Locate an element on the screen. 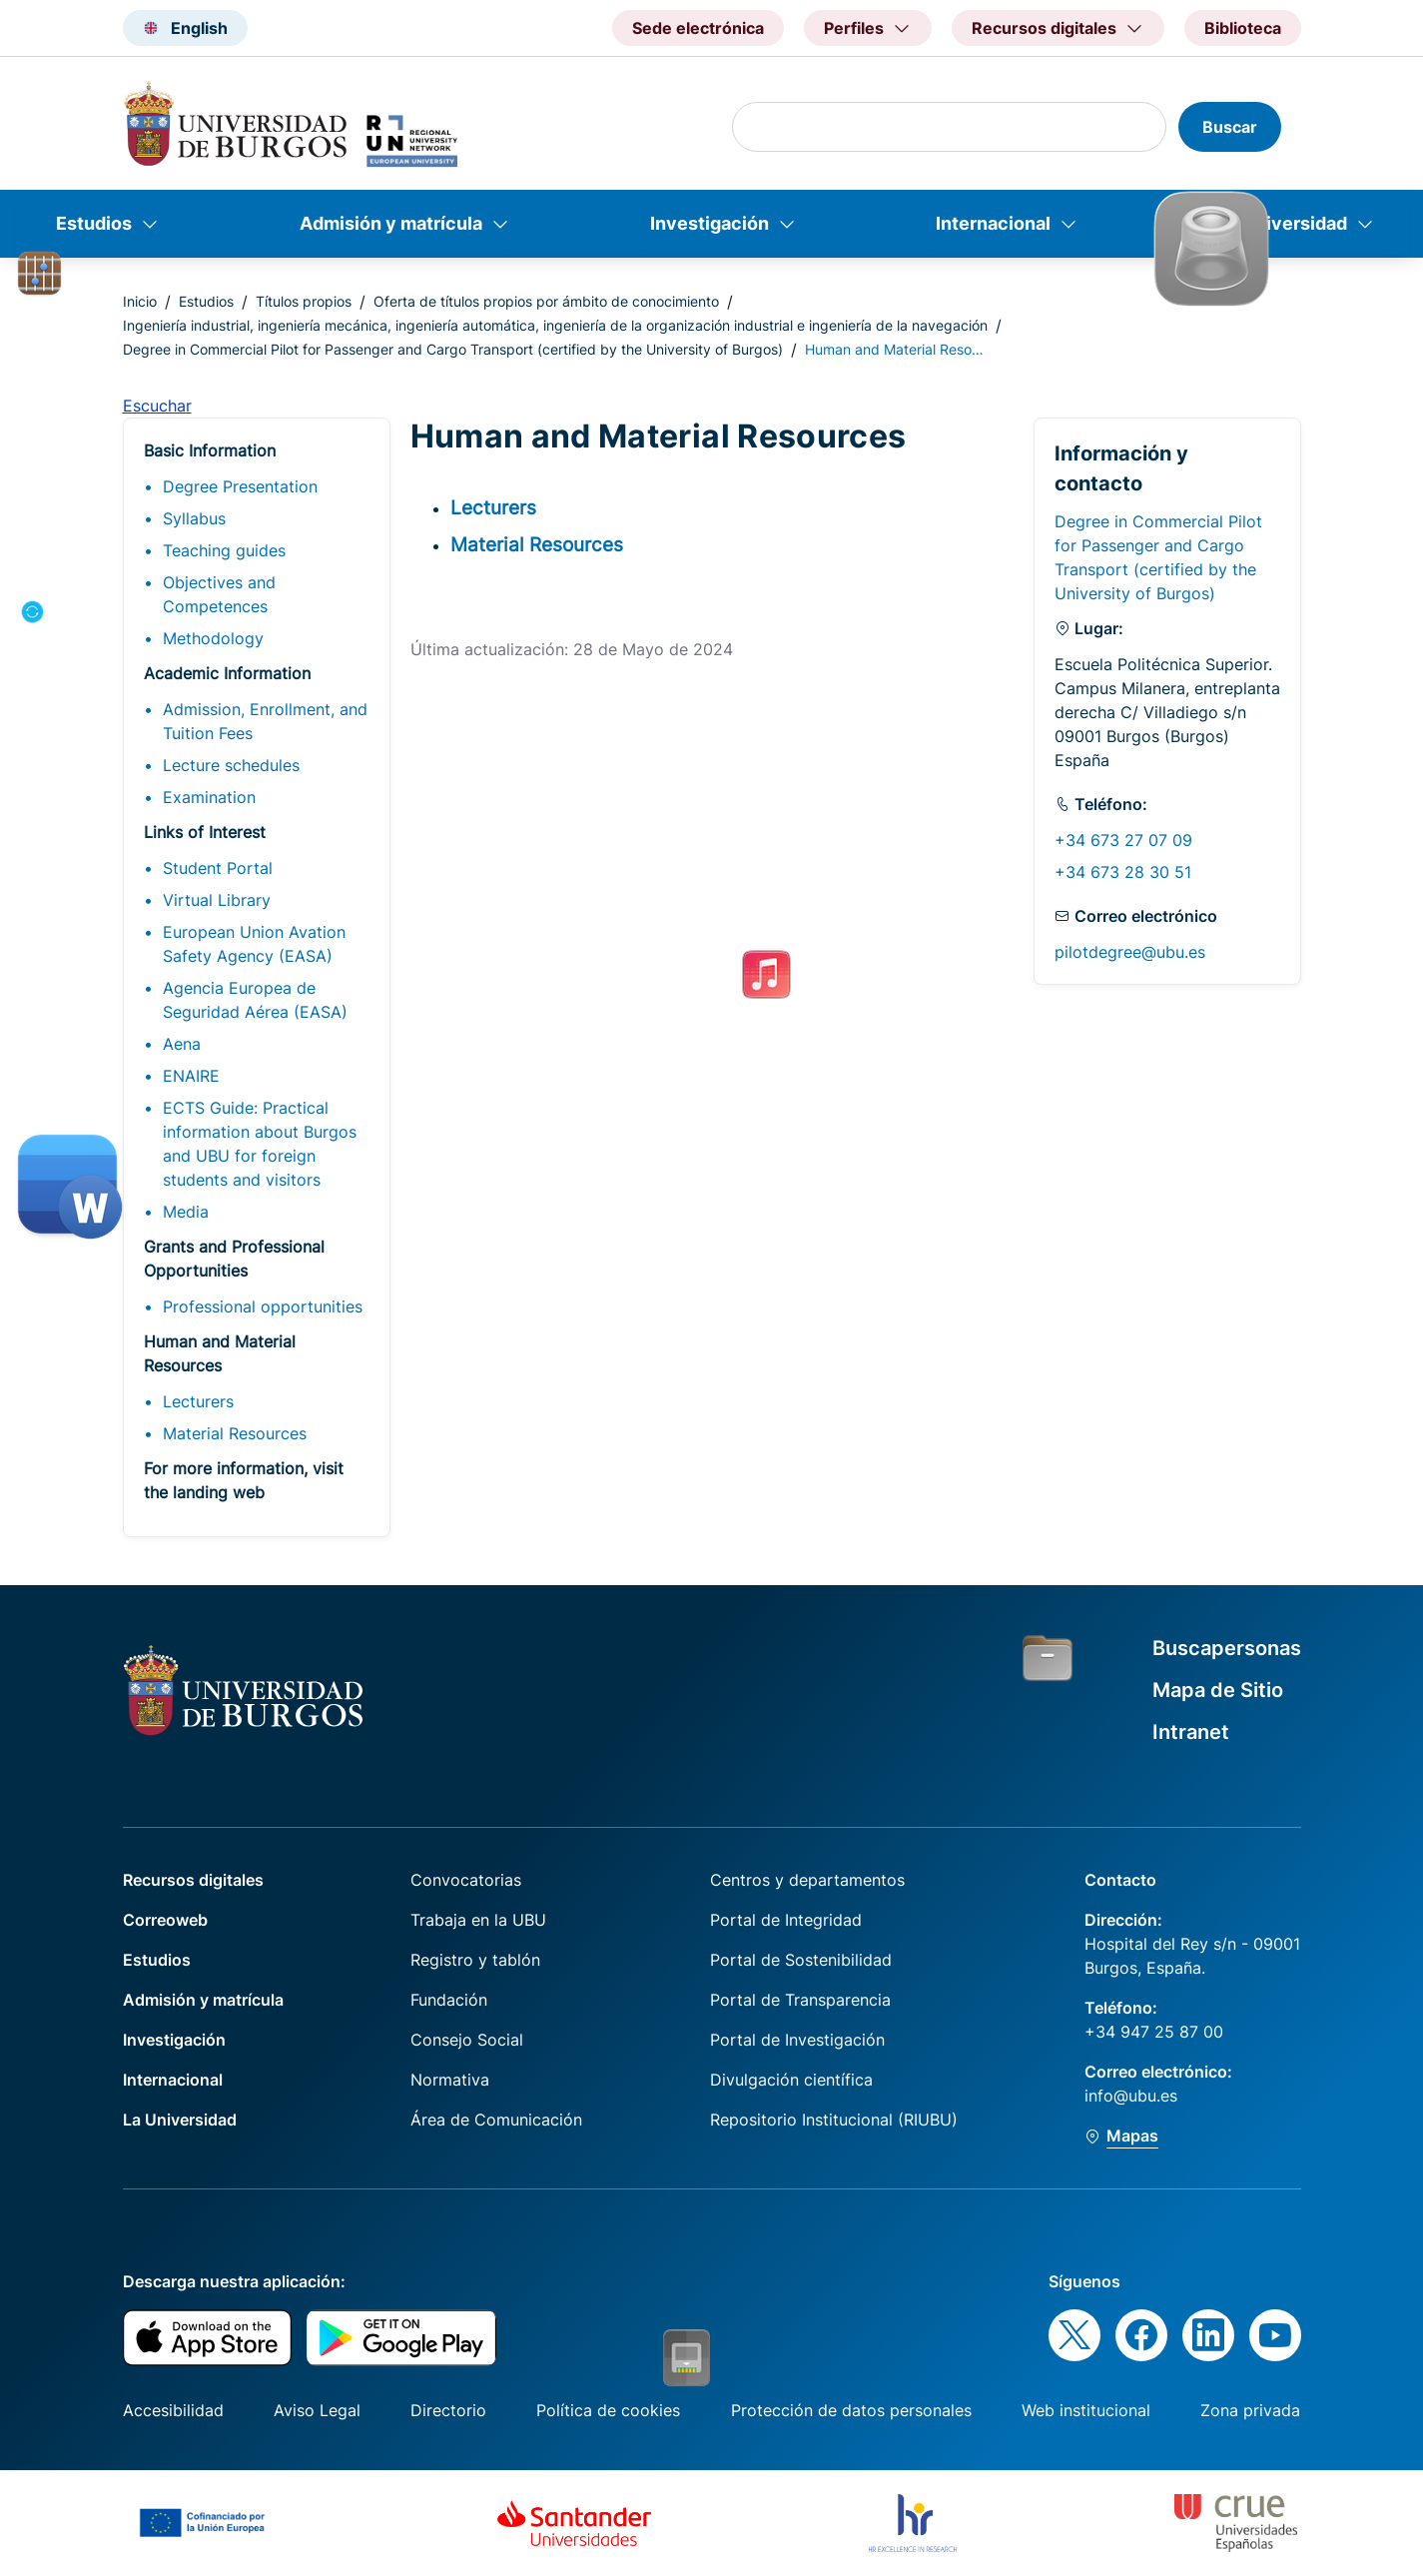 This screenshot has width=1423, height=2576. gameboy rom file type indicator is located at coordinates (686, 2357).